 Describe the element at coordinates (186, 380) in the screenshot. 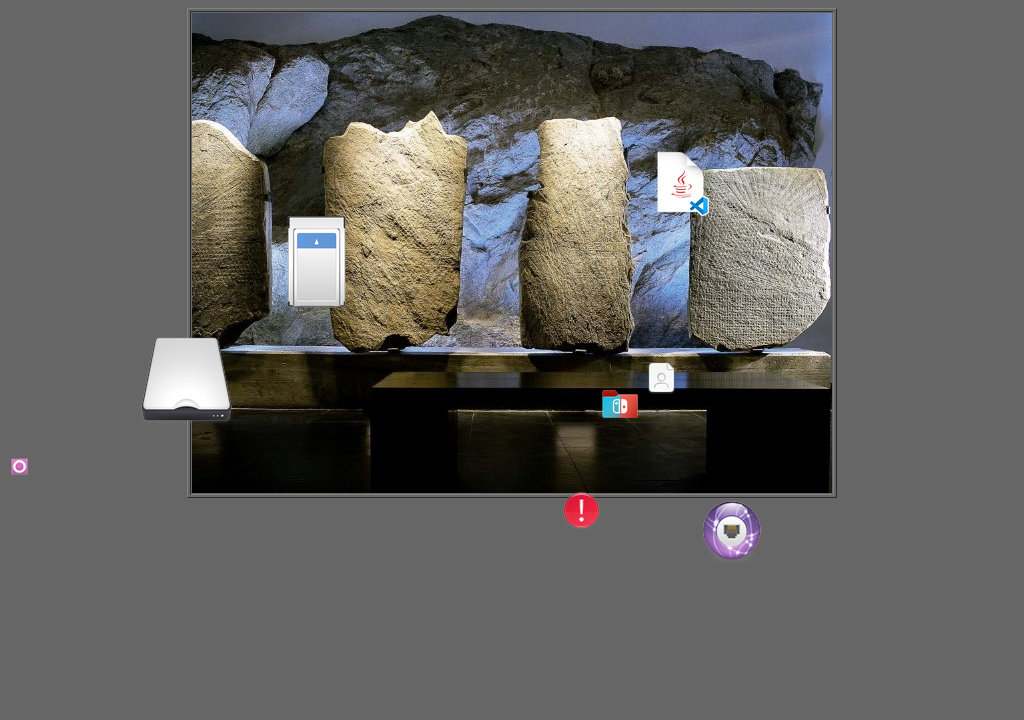

I see `open scanner application` at that location.